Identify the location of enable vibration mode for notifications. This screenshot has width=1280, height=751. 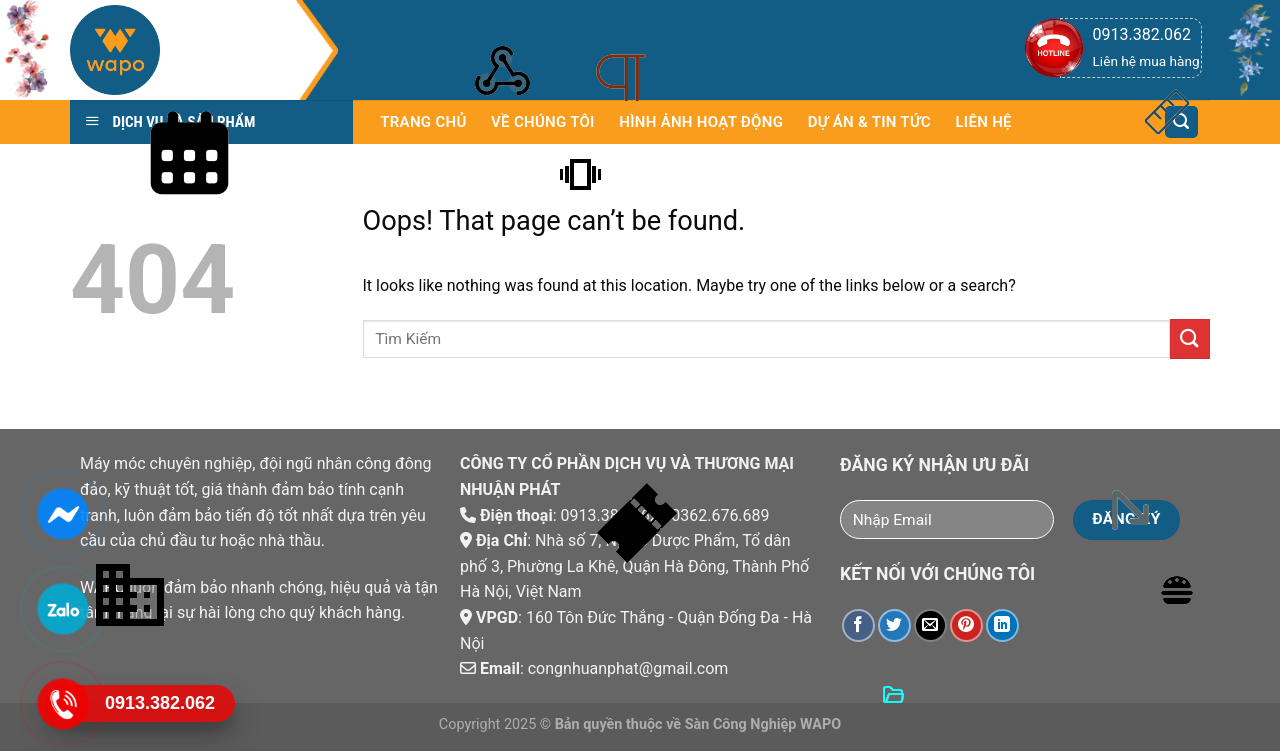
(580, 174).